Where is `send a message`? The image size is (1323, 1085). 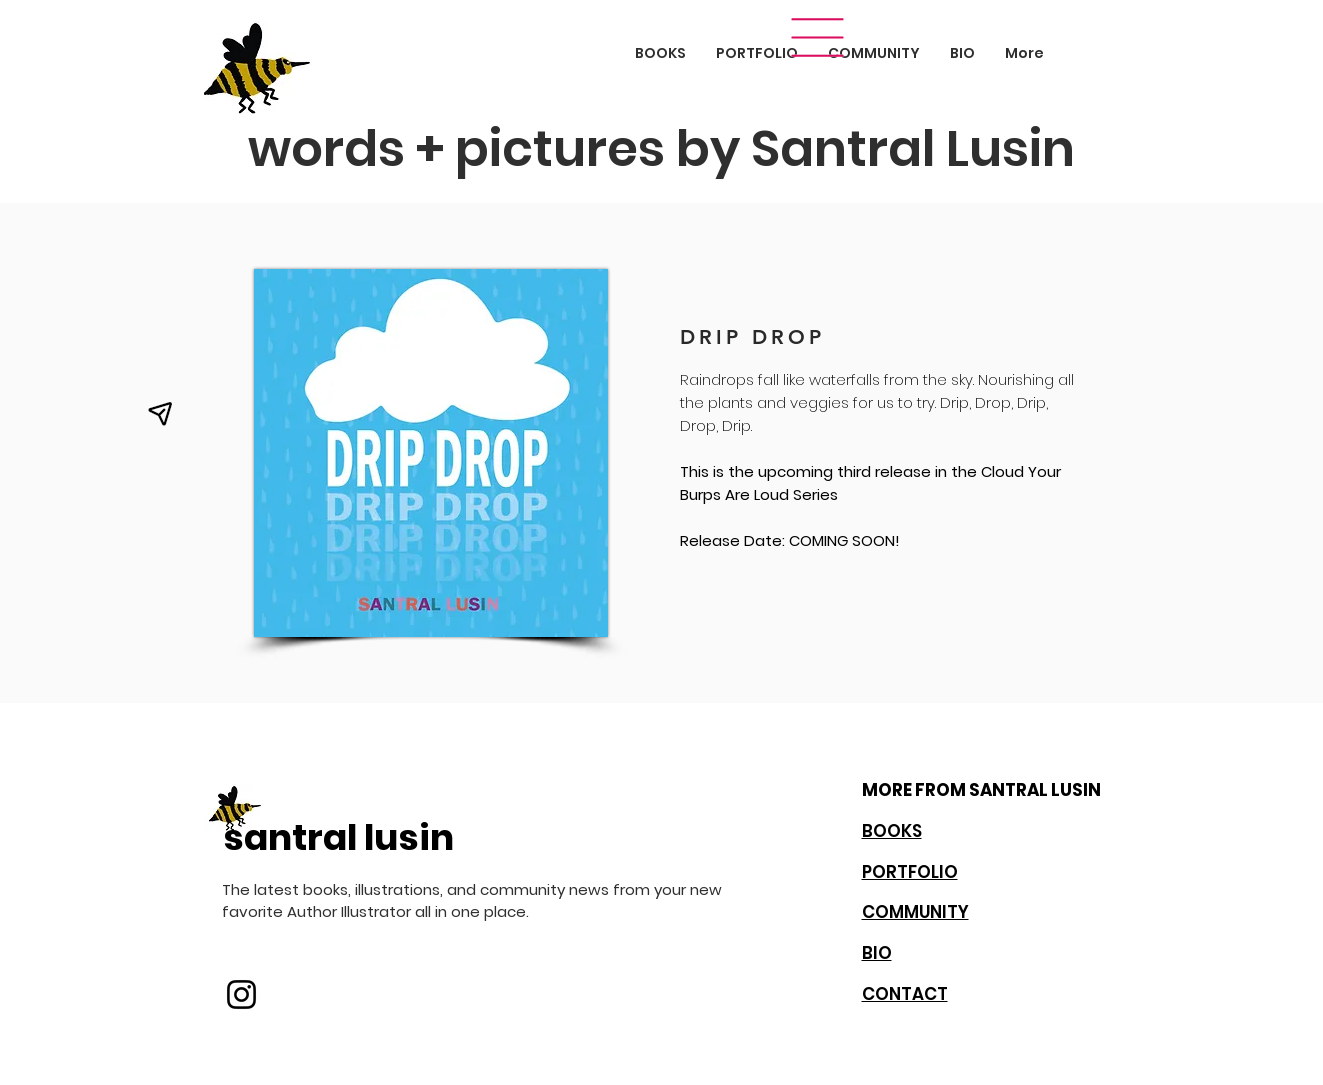 send a message is located at coordinates (161, 413).